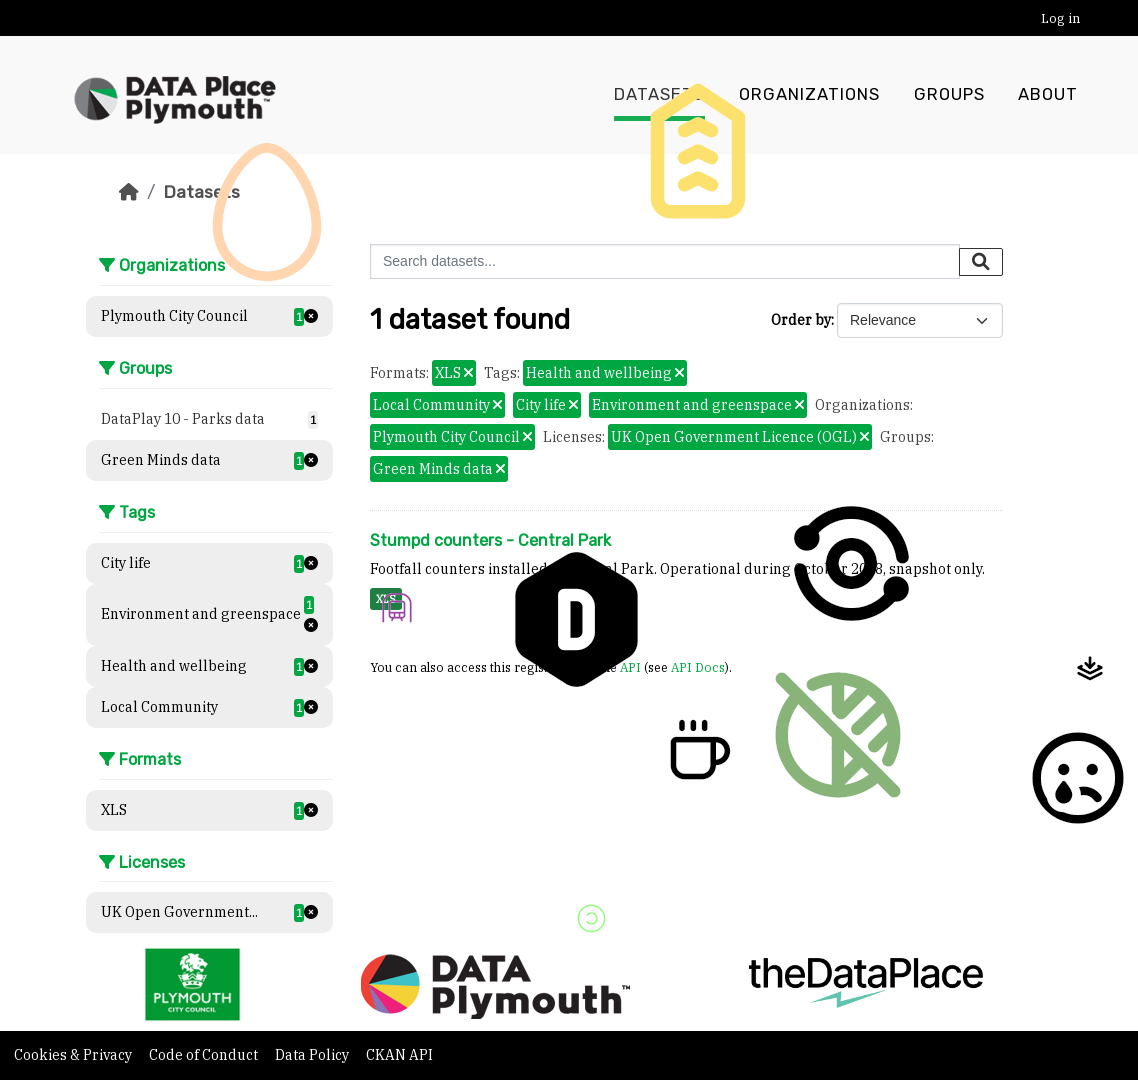 This screenshot has height=1080, width=1138. What do you see at coordinates (1078, 778) in the screenshot?
I see `indicates an error or something went wrong` at bounding box center [1078, 778].